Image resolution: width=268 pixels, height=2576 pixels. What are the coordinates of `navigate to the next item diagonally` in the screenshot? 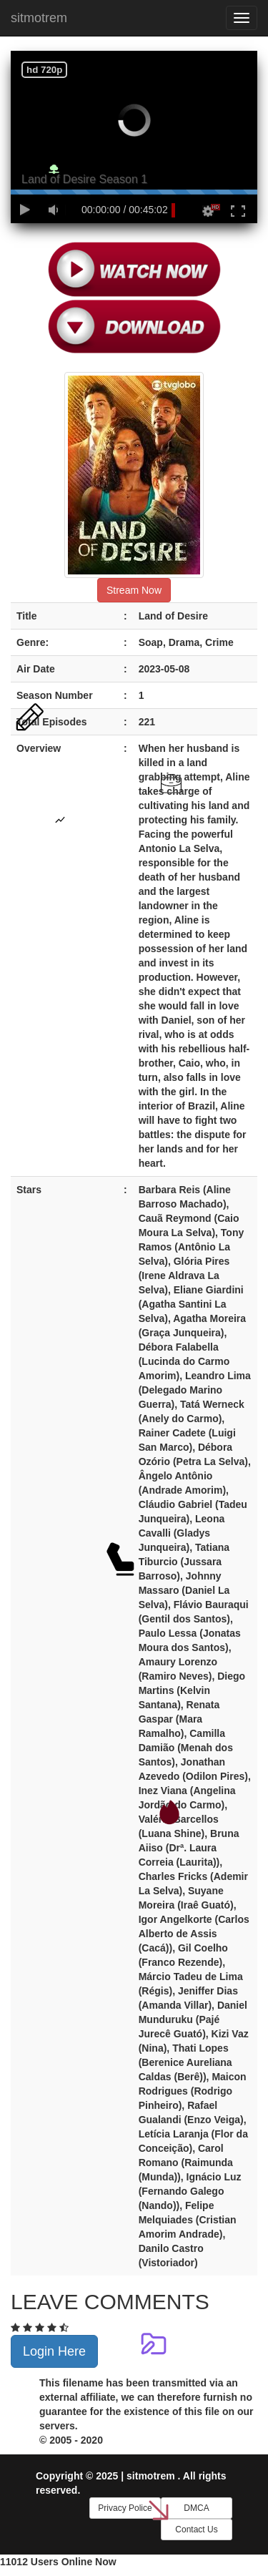 It's located at (158, 2509).